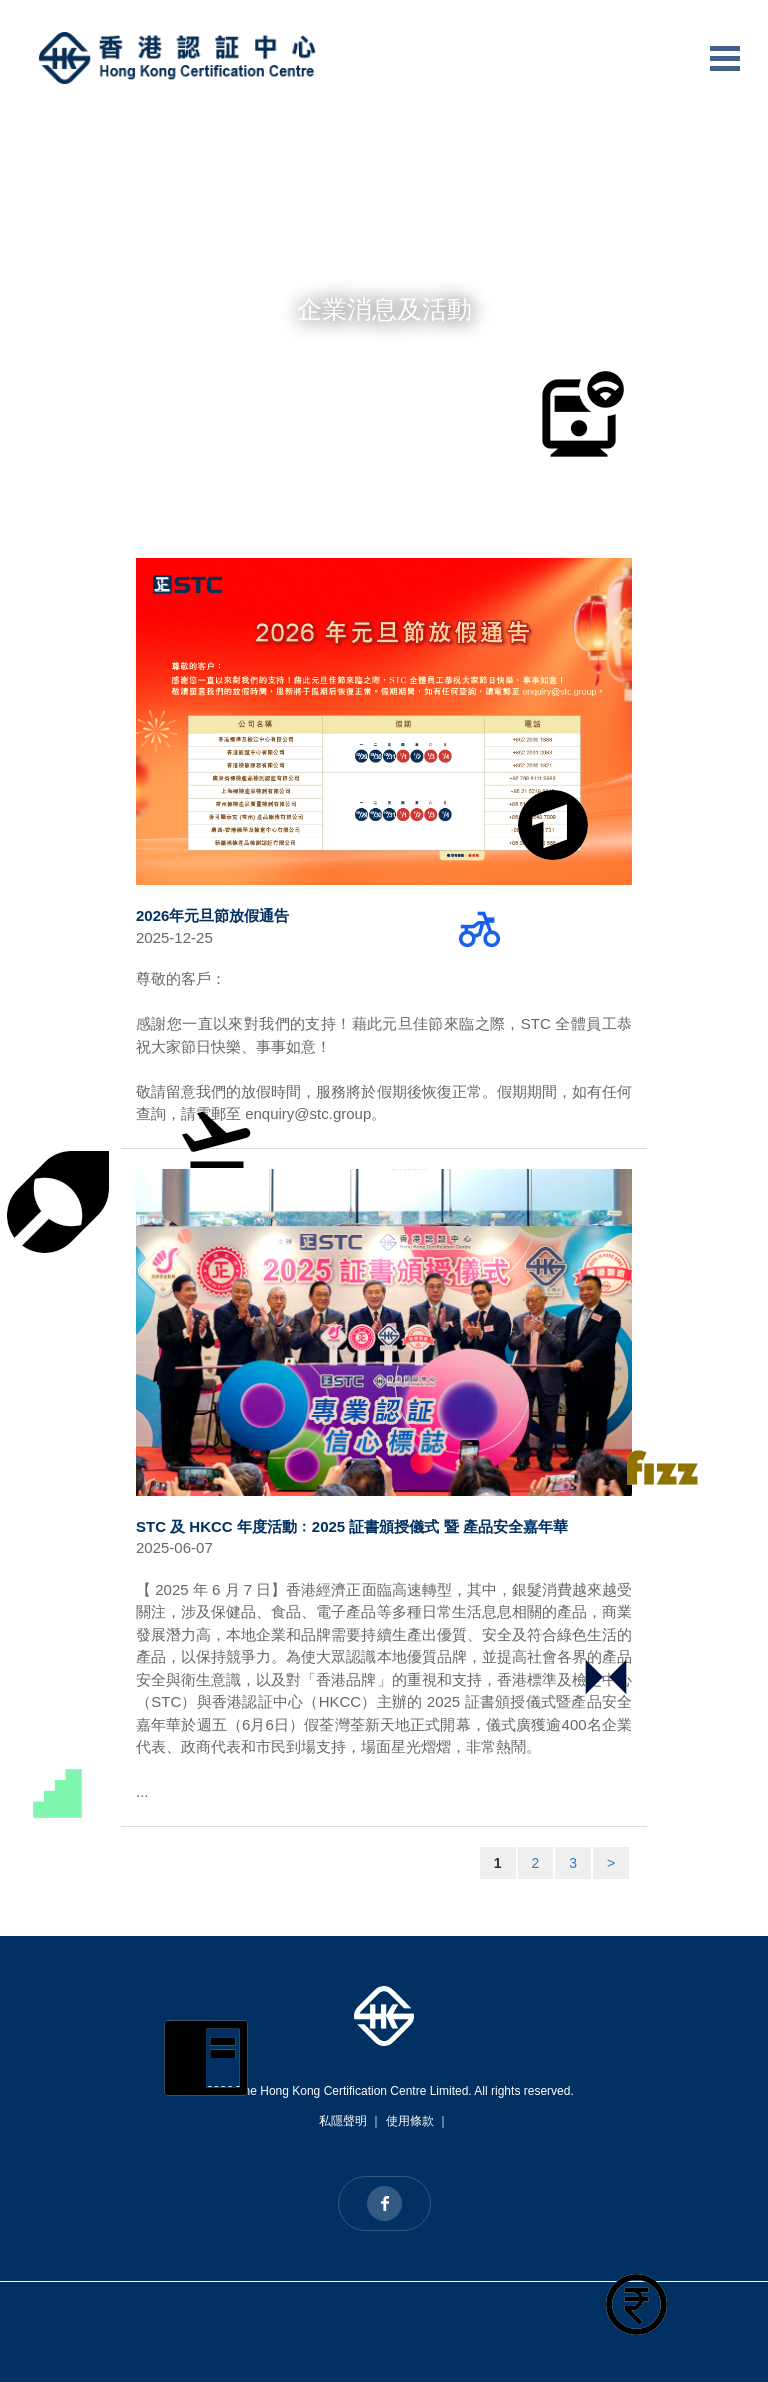 Image resolution: width=768 pixels, height=2382 pixels. What do you see at coordinates (479, 928) in the screenshot?
I see `select motorcycle as transportation mode` at bounding box center [479, 928].